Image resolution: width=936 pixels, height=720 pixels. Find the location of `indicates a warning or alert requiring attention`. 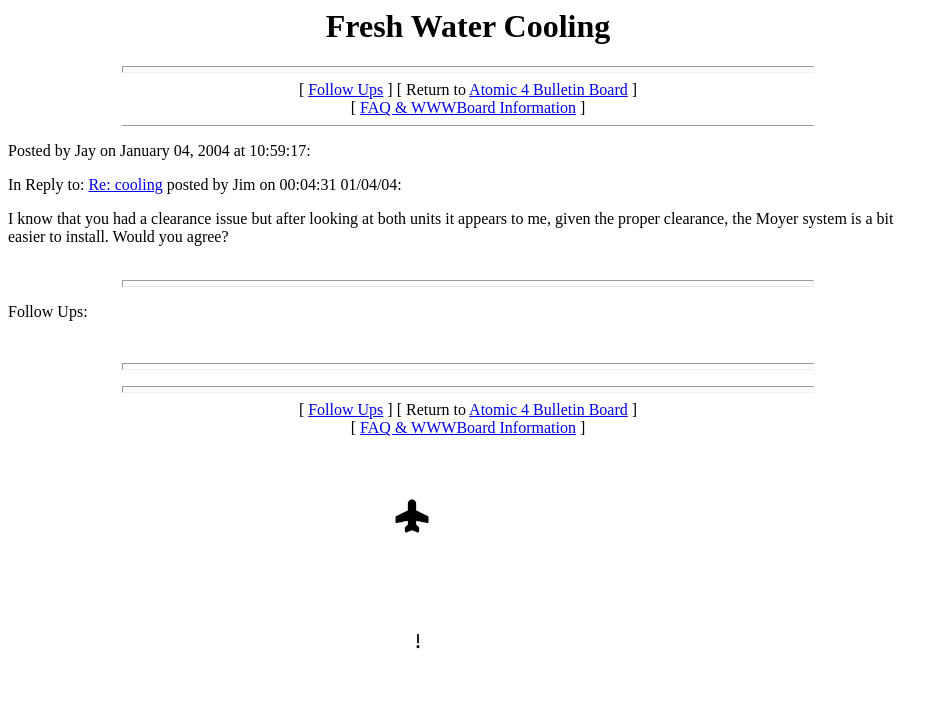

indicates a warning or alert requiring attention is located at coordinates (418, 641).